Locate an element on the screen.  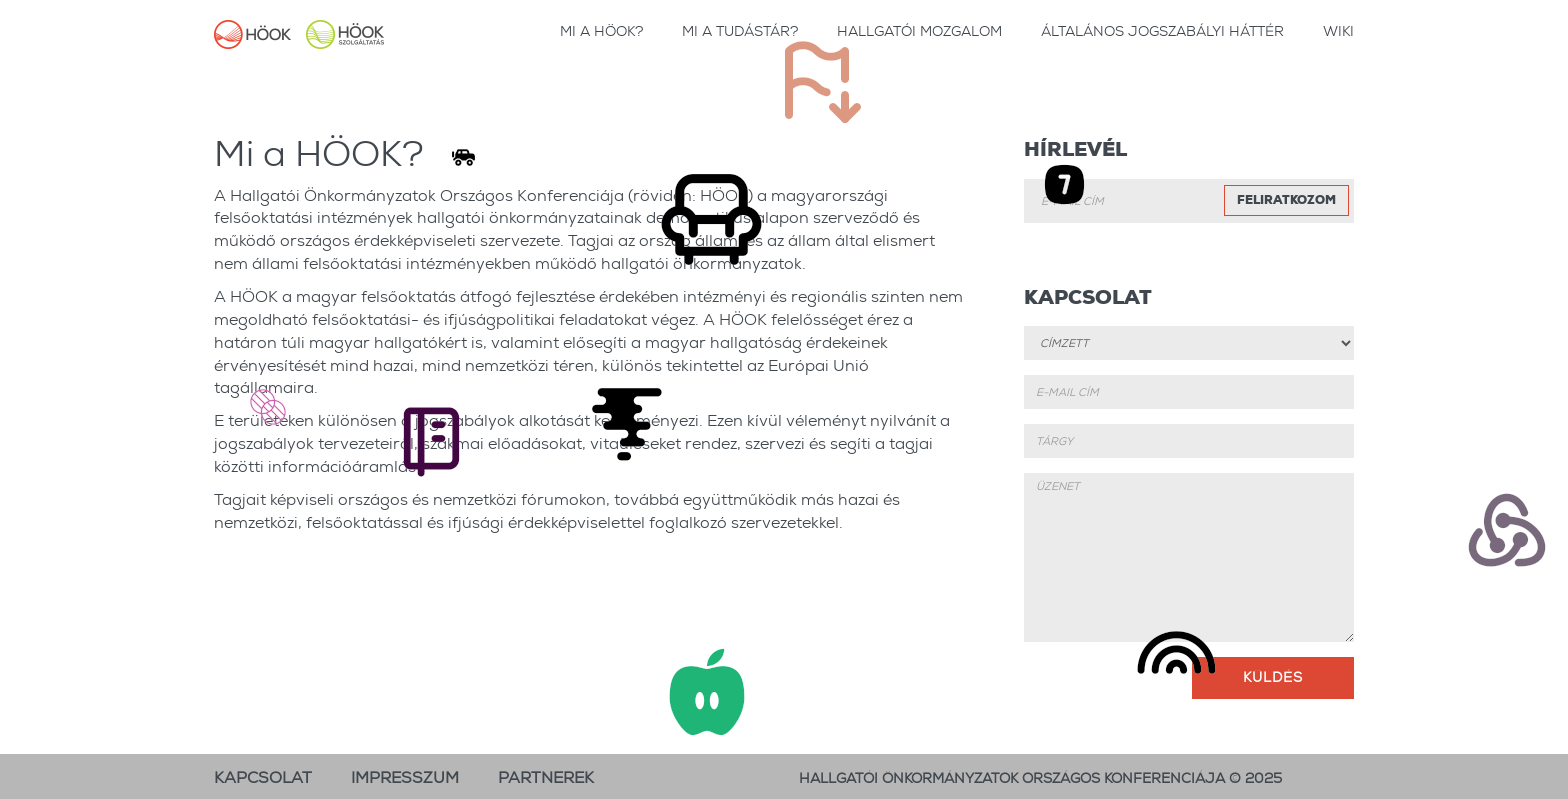
redux state management library logo is located at coordinates (1507, 532).